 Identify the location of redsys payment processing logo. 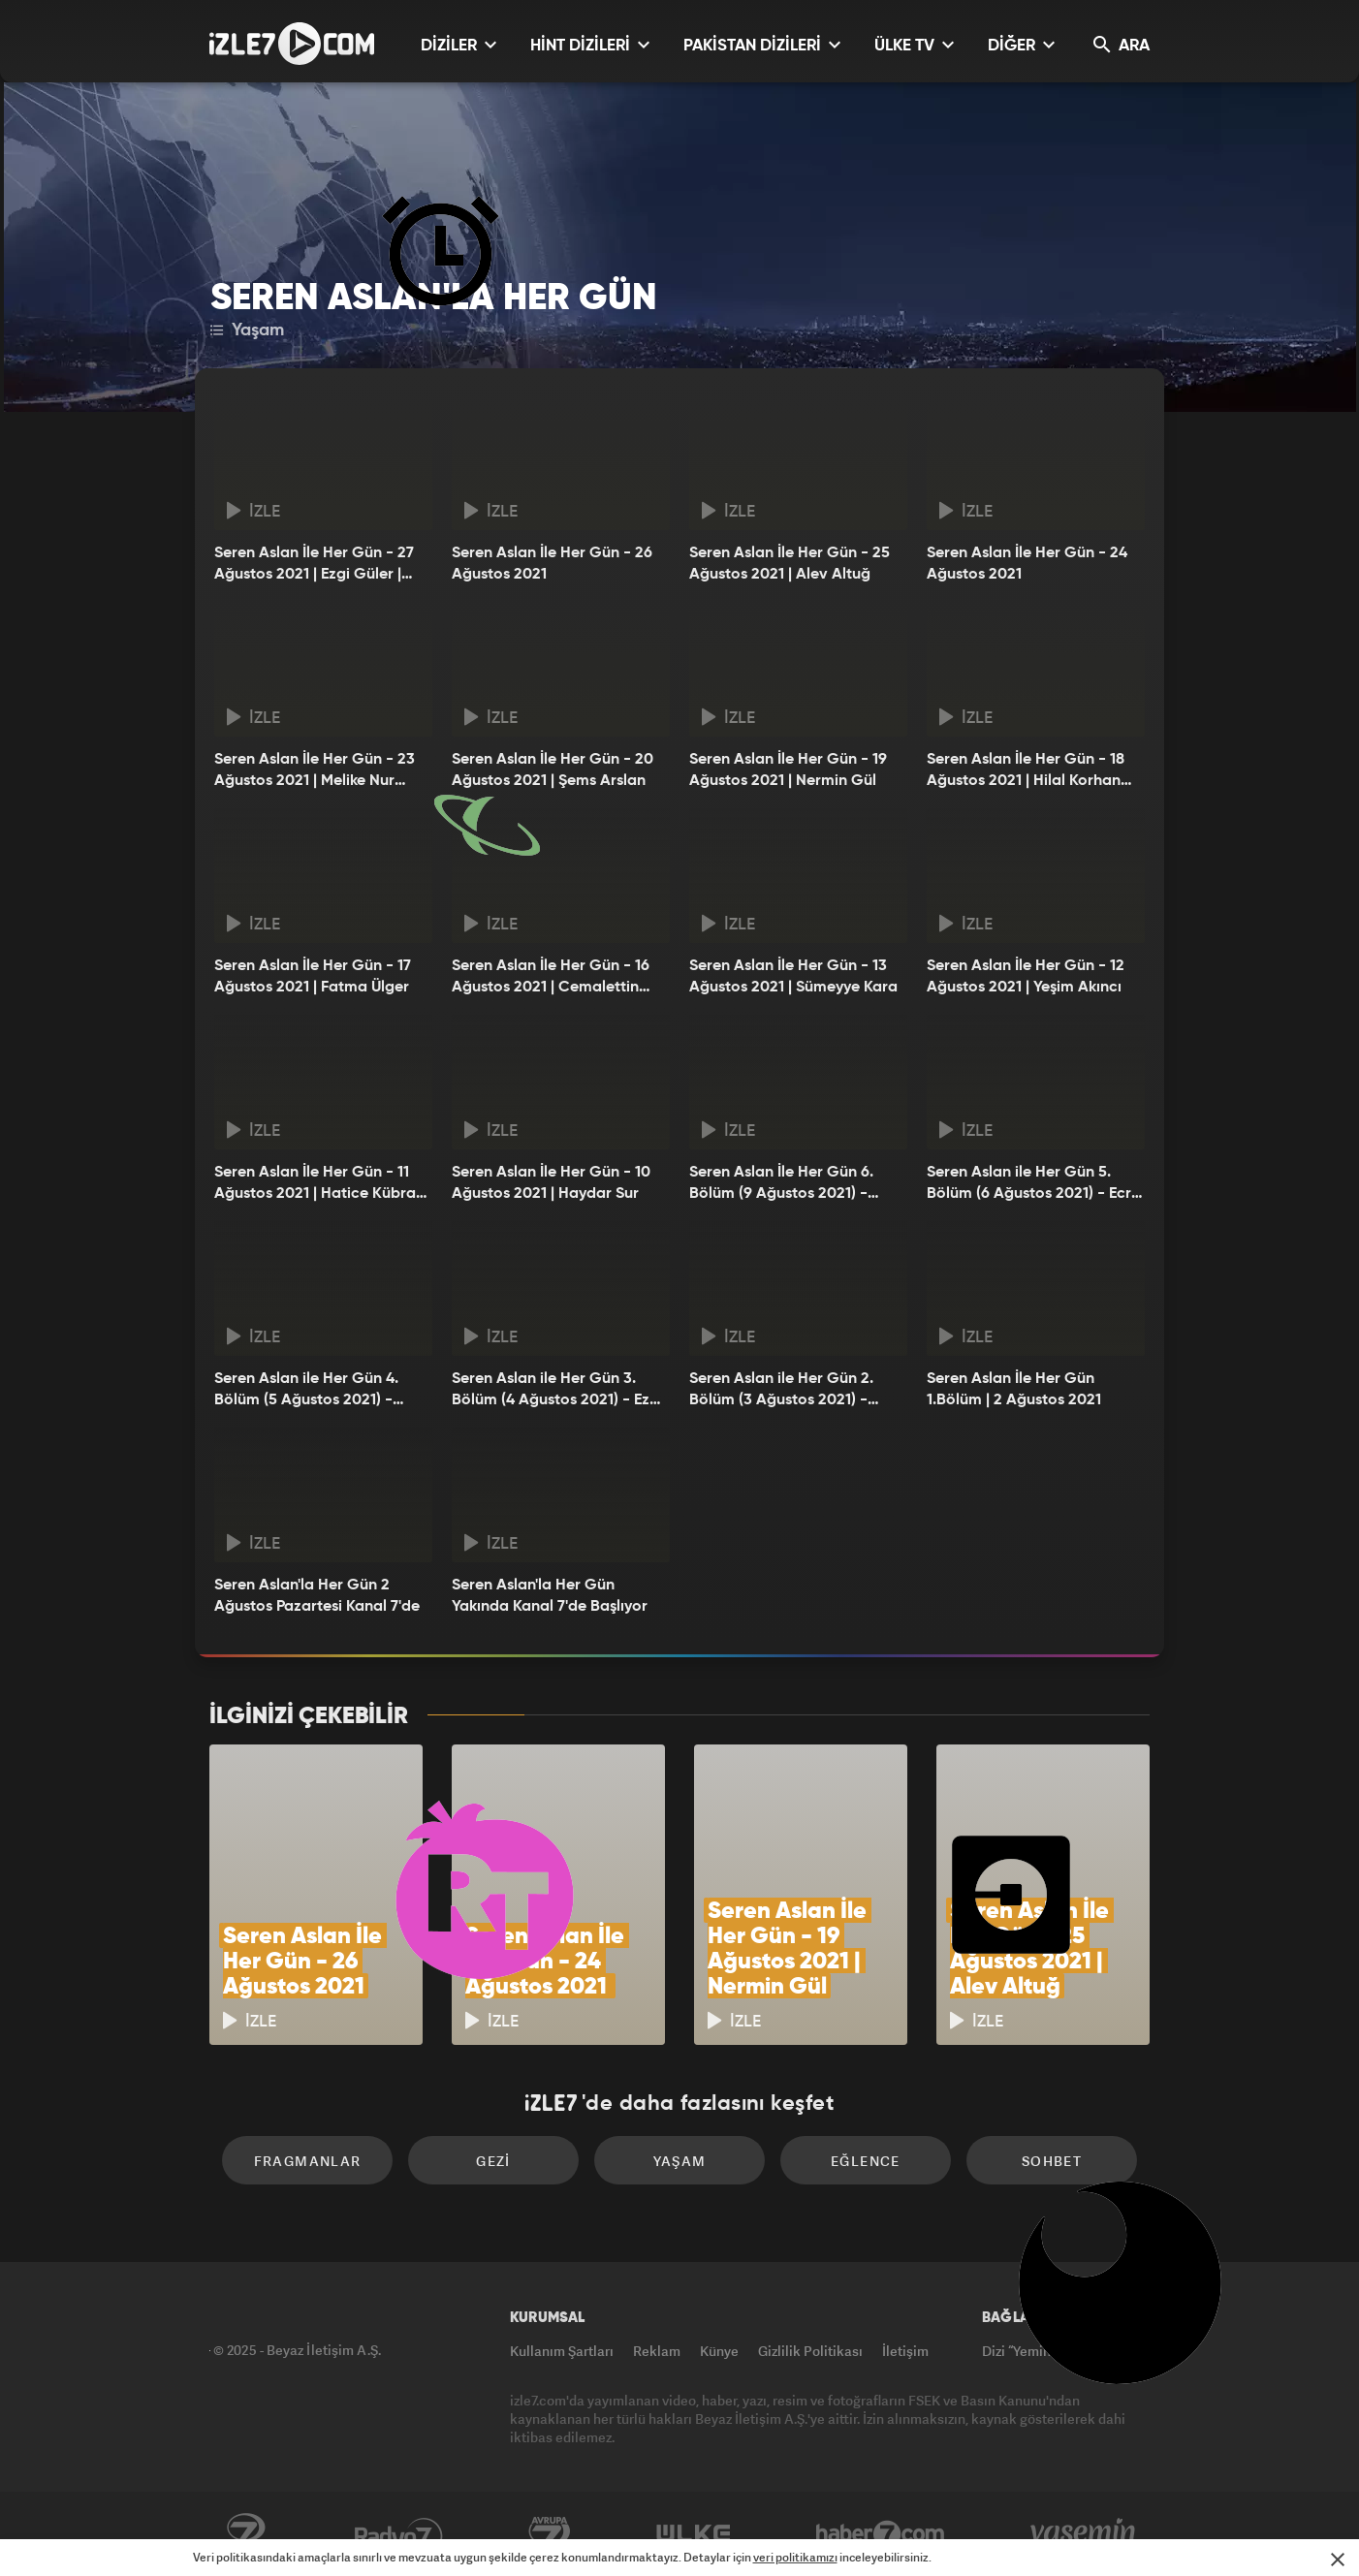
(1120, 2282).